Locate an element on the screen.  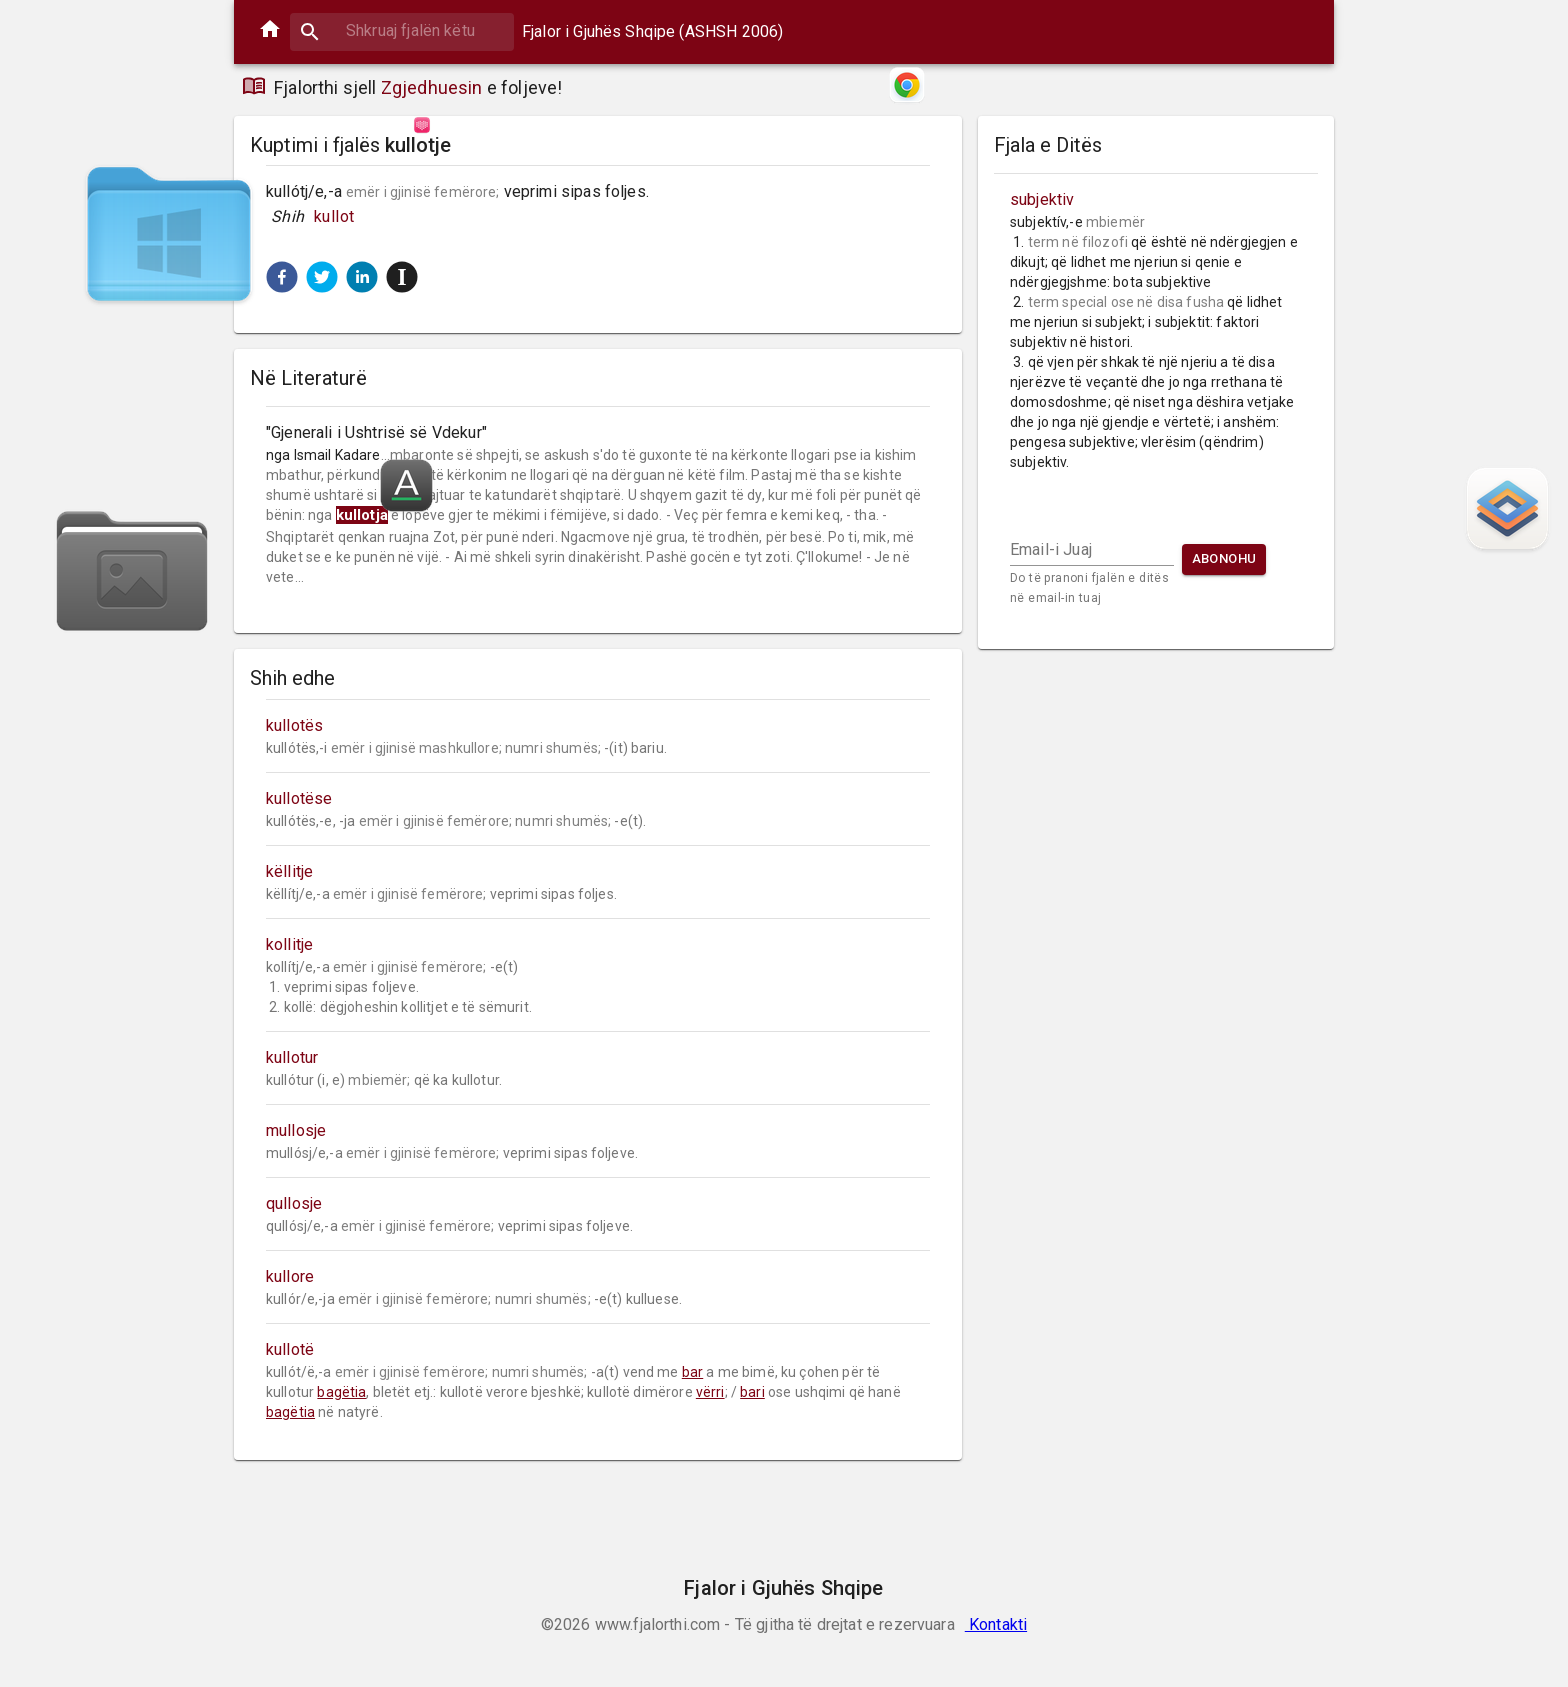
open ripcord messaging app is located at coordinates (1507, 508).